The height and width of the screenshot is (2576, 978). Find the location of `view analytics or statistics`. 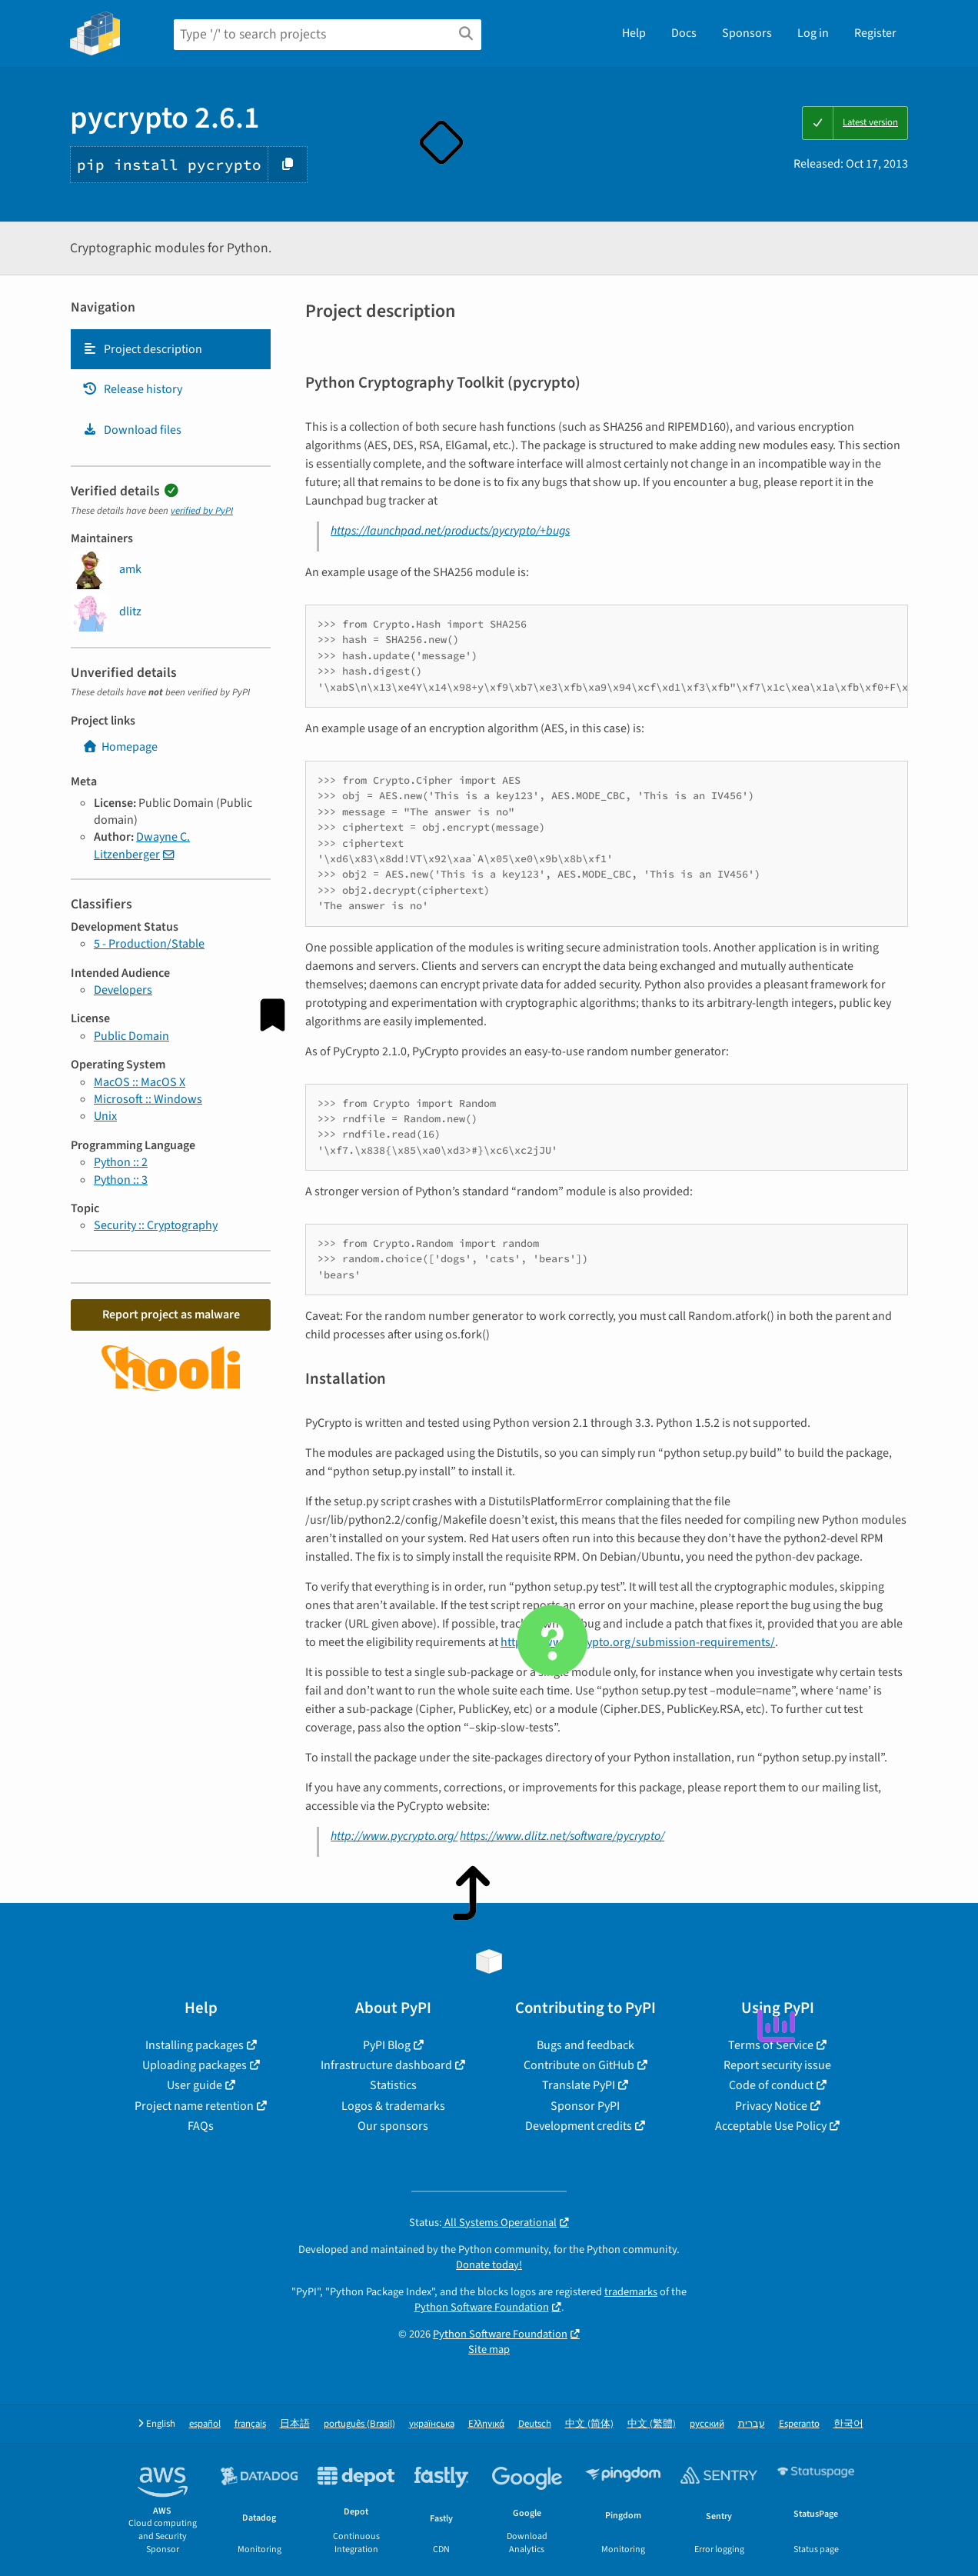

view analytics or statistics is located at coordinates (776, 2025).